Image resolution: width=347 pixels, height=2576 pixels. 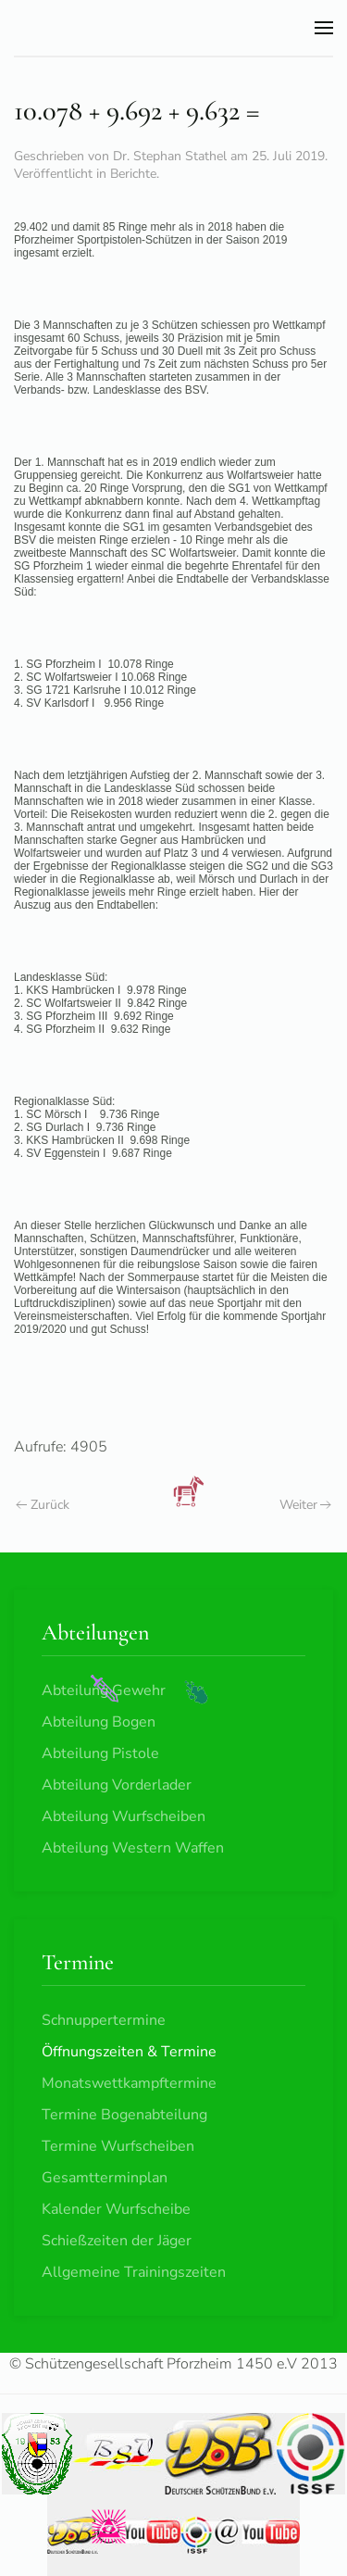 What do you see at coordinates (108, 2526) in the screenshot?
I see `indicates visibility or surveillance mode enabled` at bounding box center [108, 2526].